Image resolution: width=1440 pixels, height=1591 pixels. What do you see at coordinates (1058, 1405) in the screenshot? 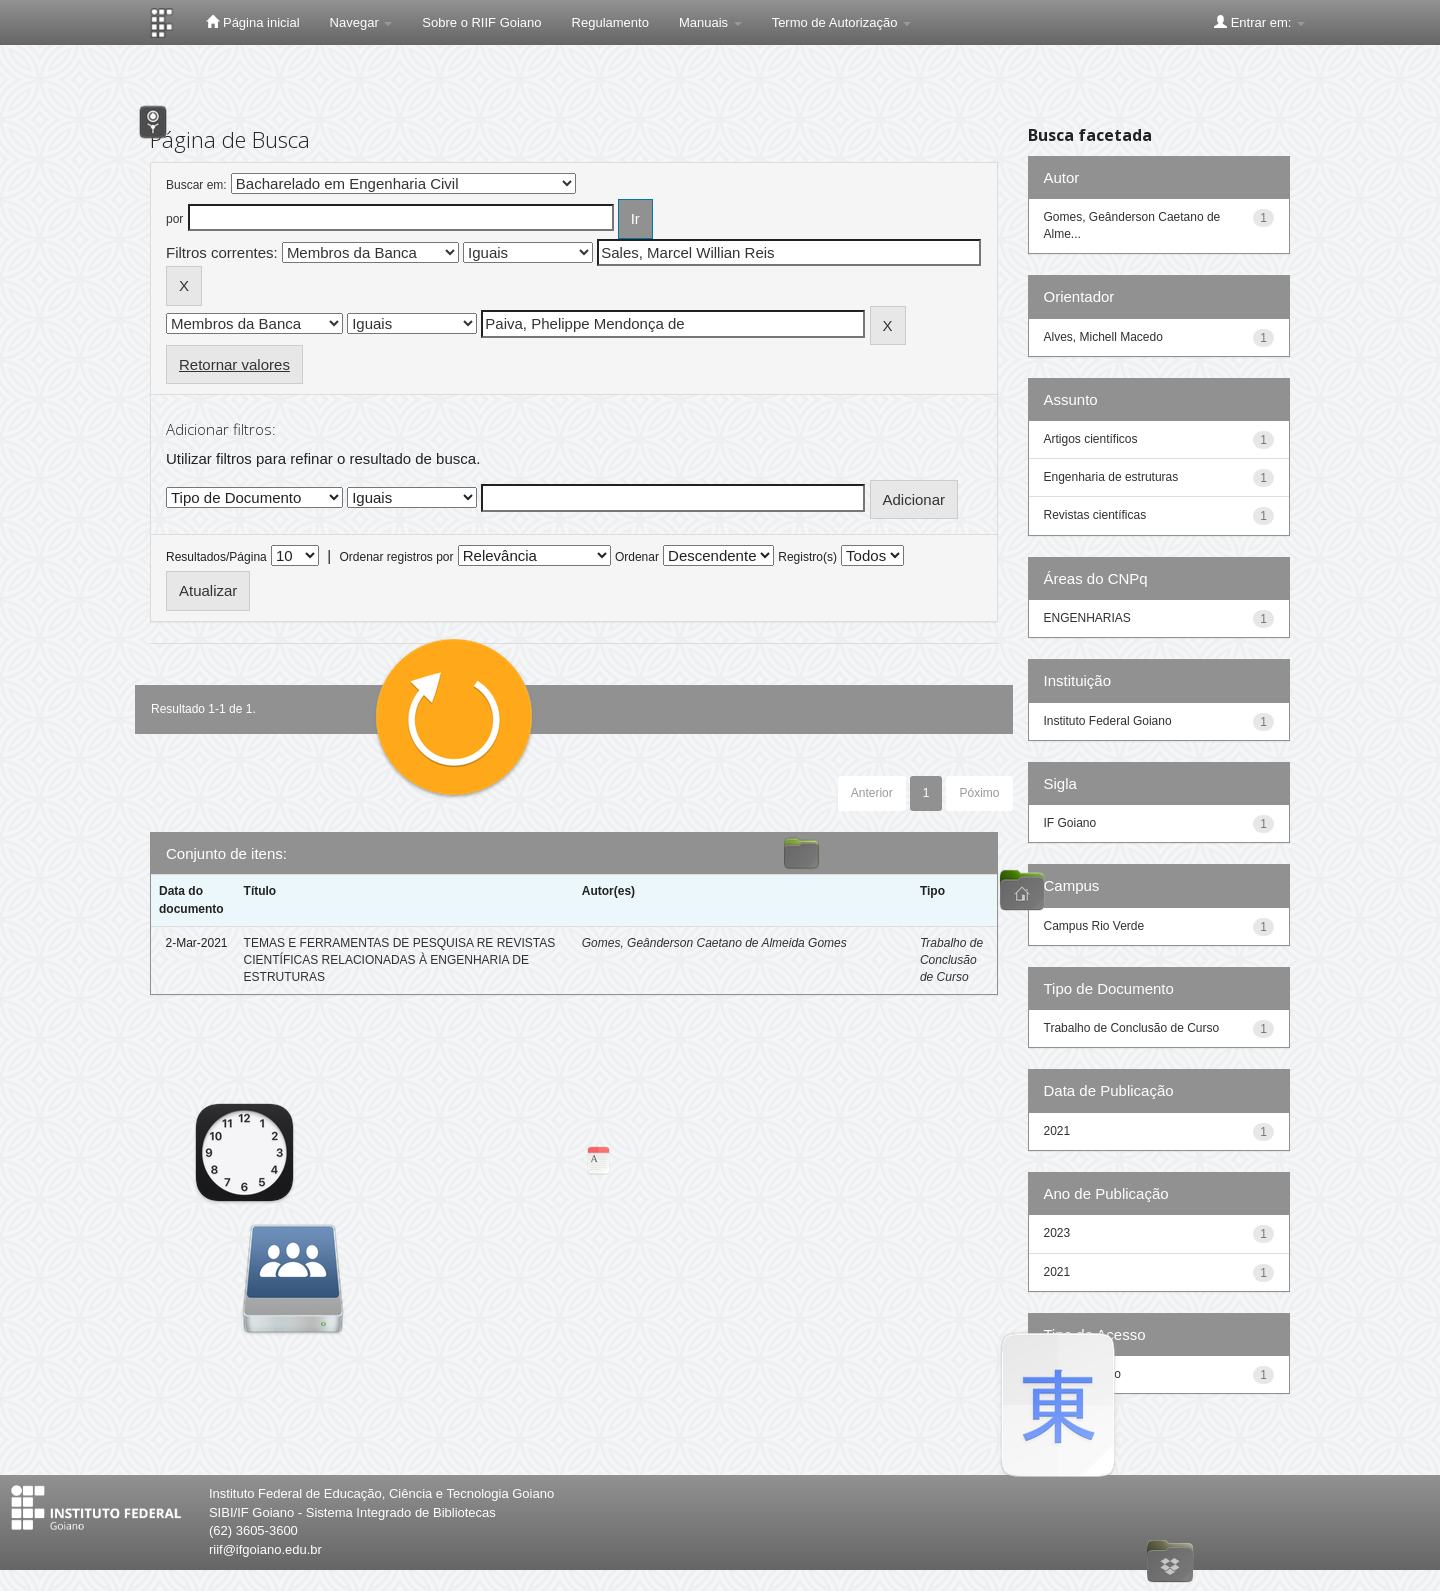
I see `launch the GNOME Mahjongg game` at bounding box center [1058, 1405].